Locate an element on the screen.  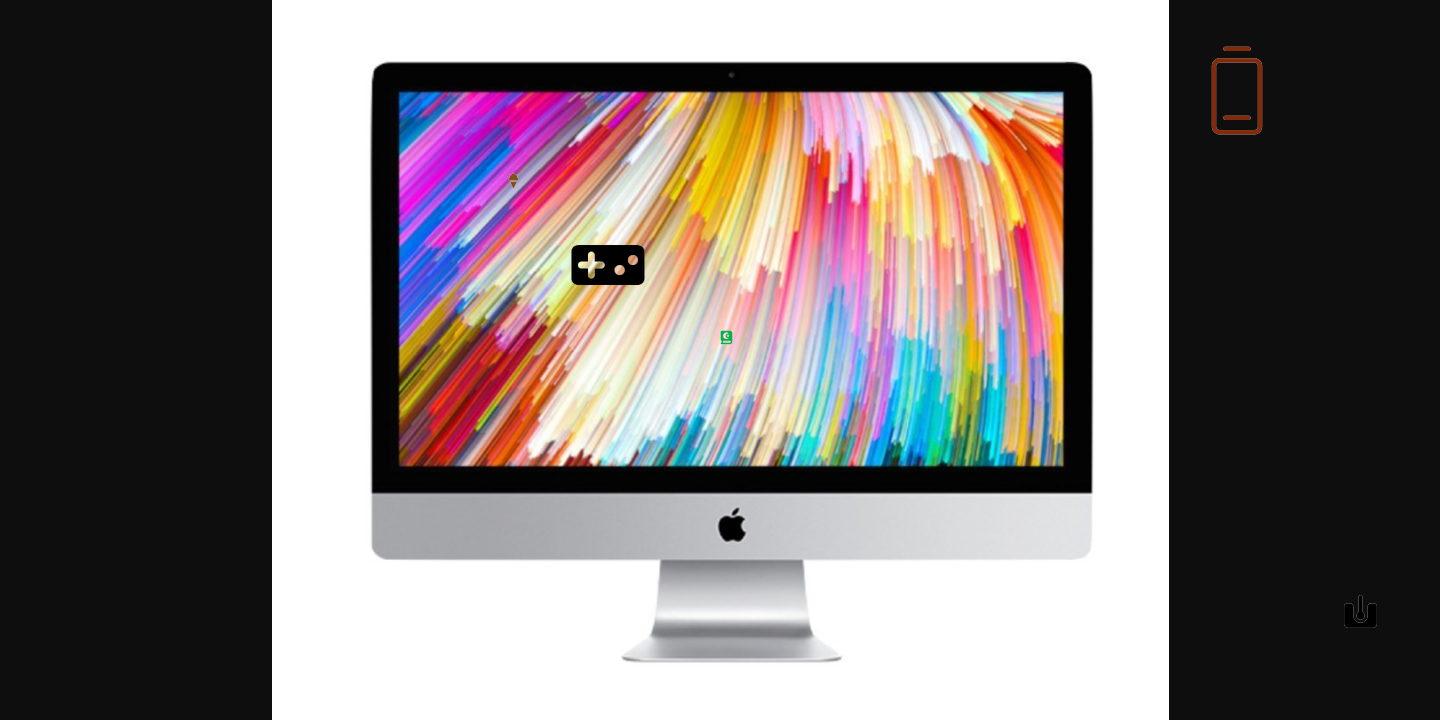
browse dessert or ice cream options is located at coordinates (513, 180).